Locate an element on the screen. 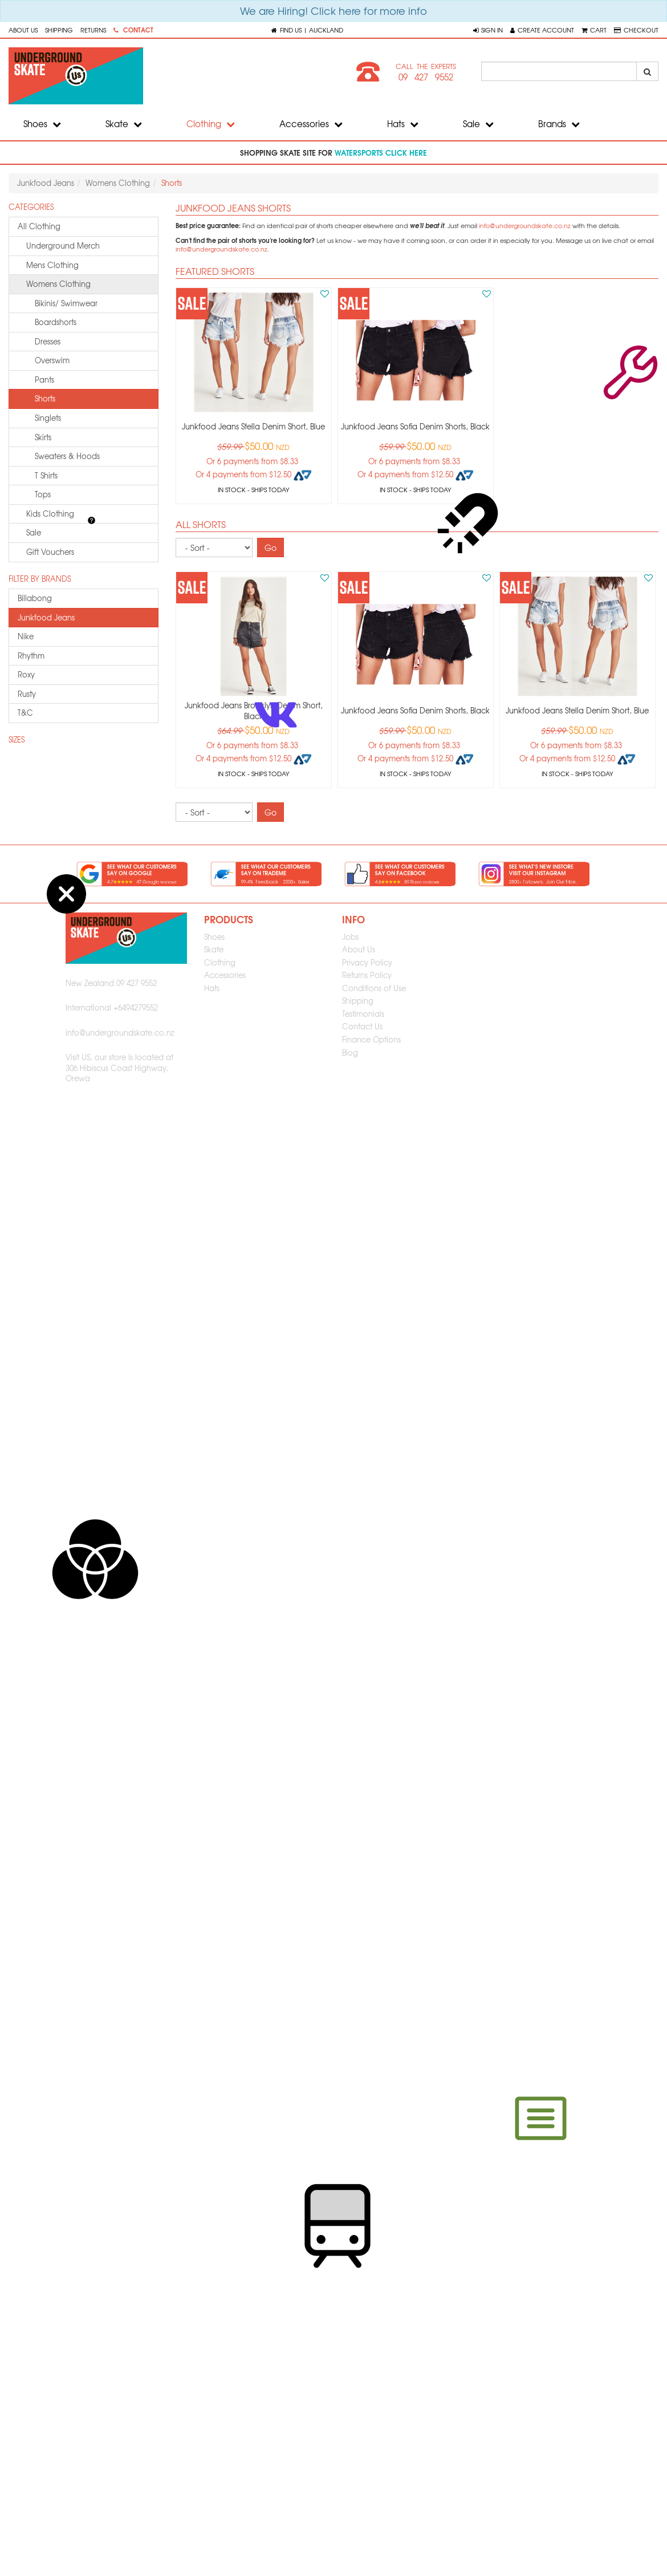  access settings or configuration options is located at coordinates (631, 372).